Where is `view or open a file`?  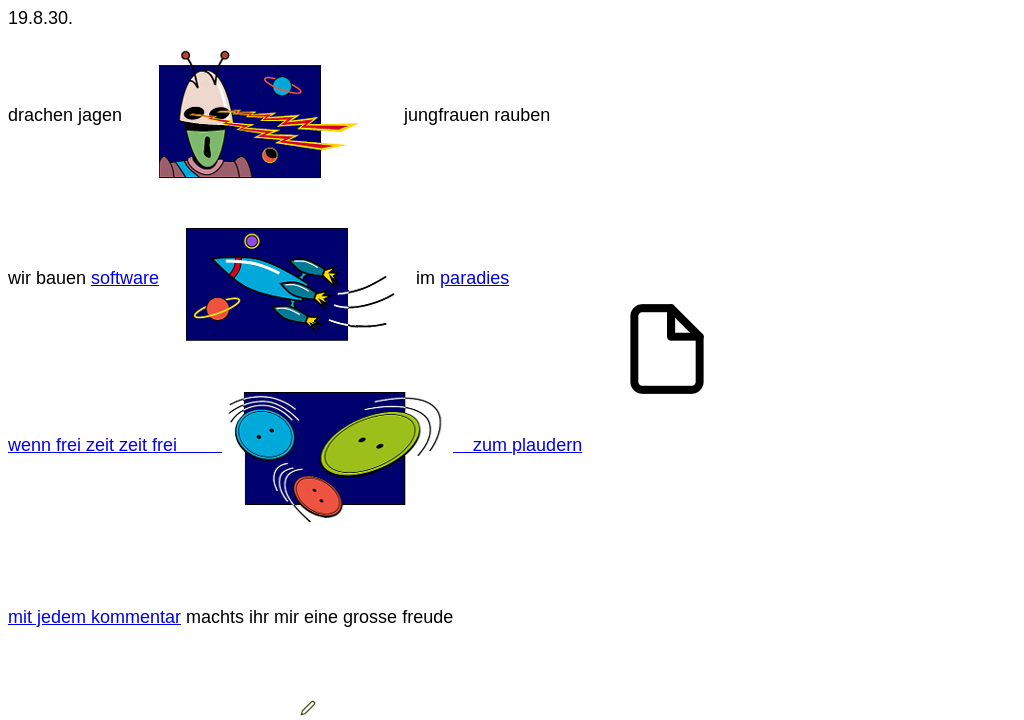
view or open a file is located at coordinates (667, 349).